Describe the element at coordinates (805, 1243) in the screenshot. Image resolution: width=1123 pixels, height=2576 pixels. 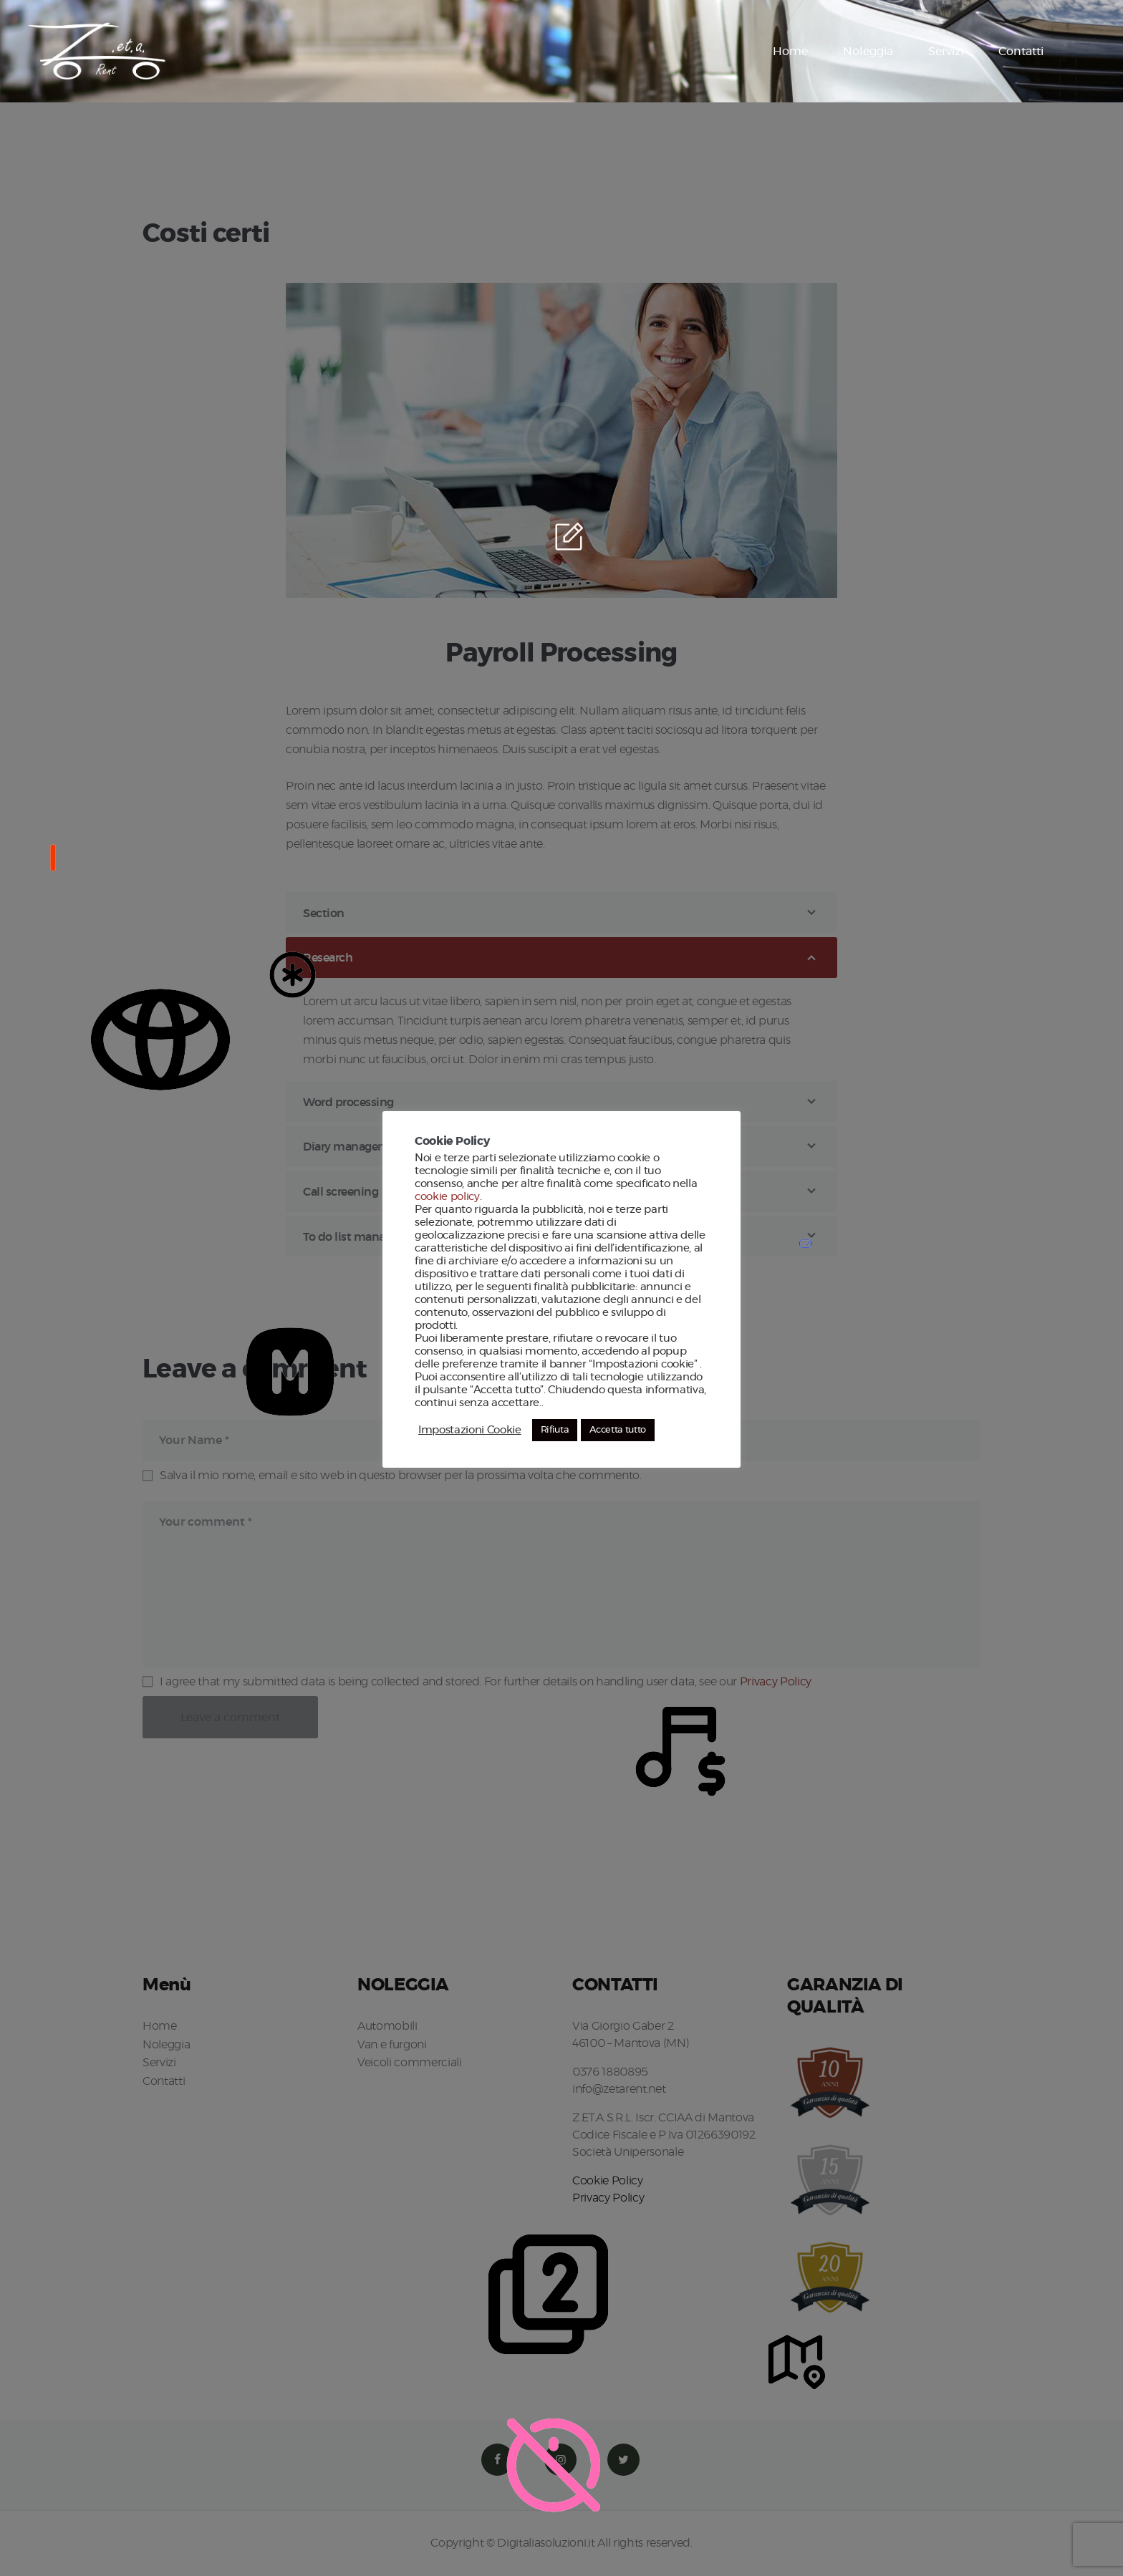
I see `open game-related files or projects` at that location.